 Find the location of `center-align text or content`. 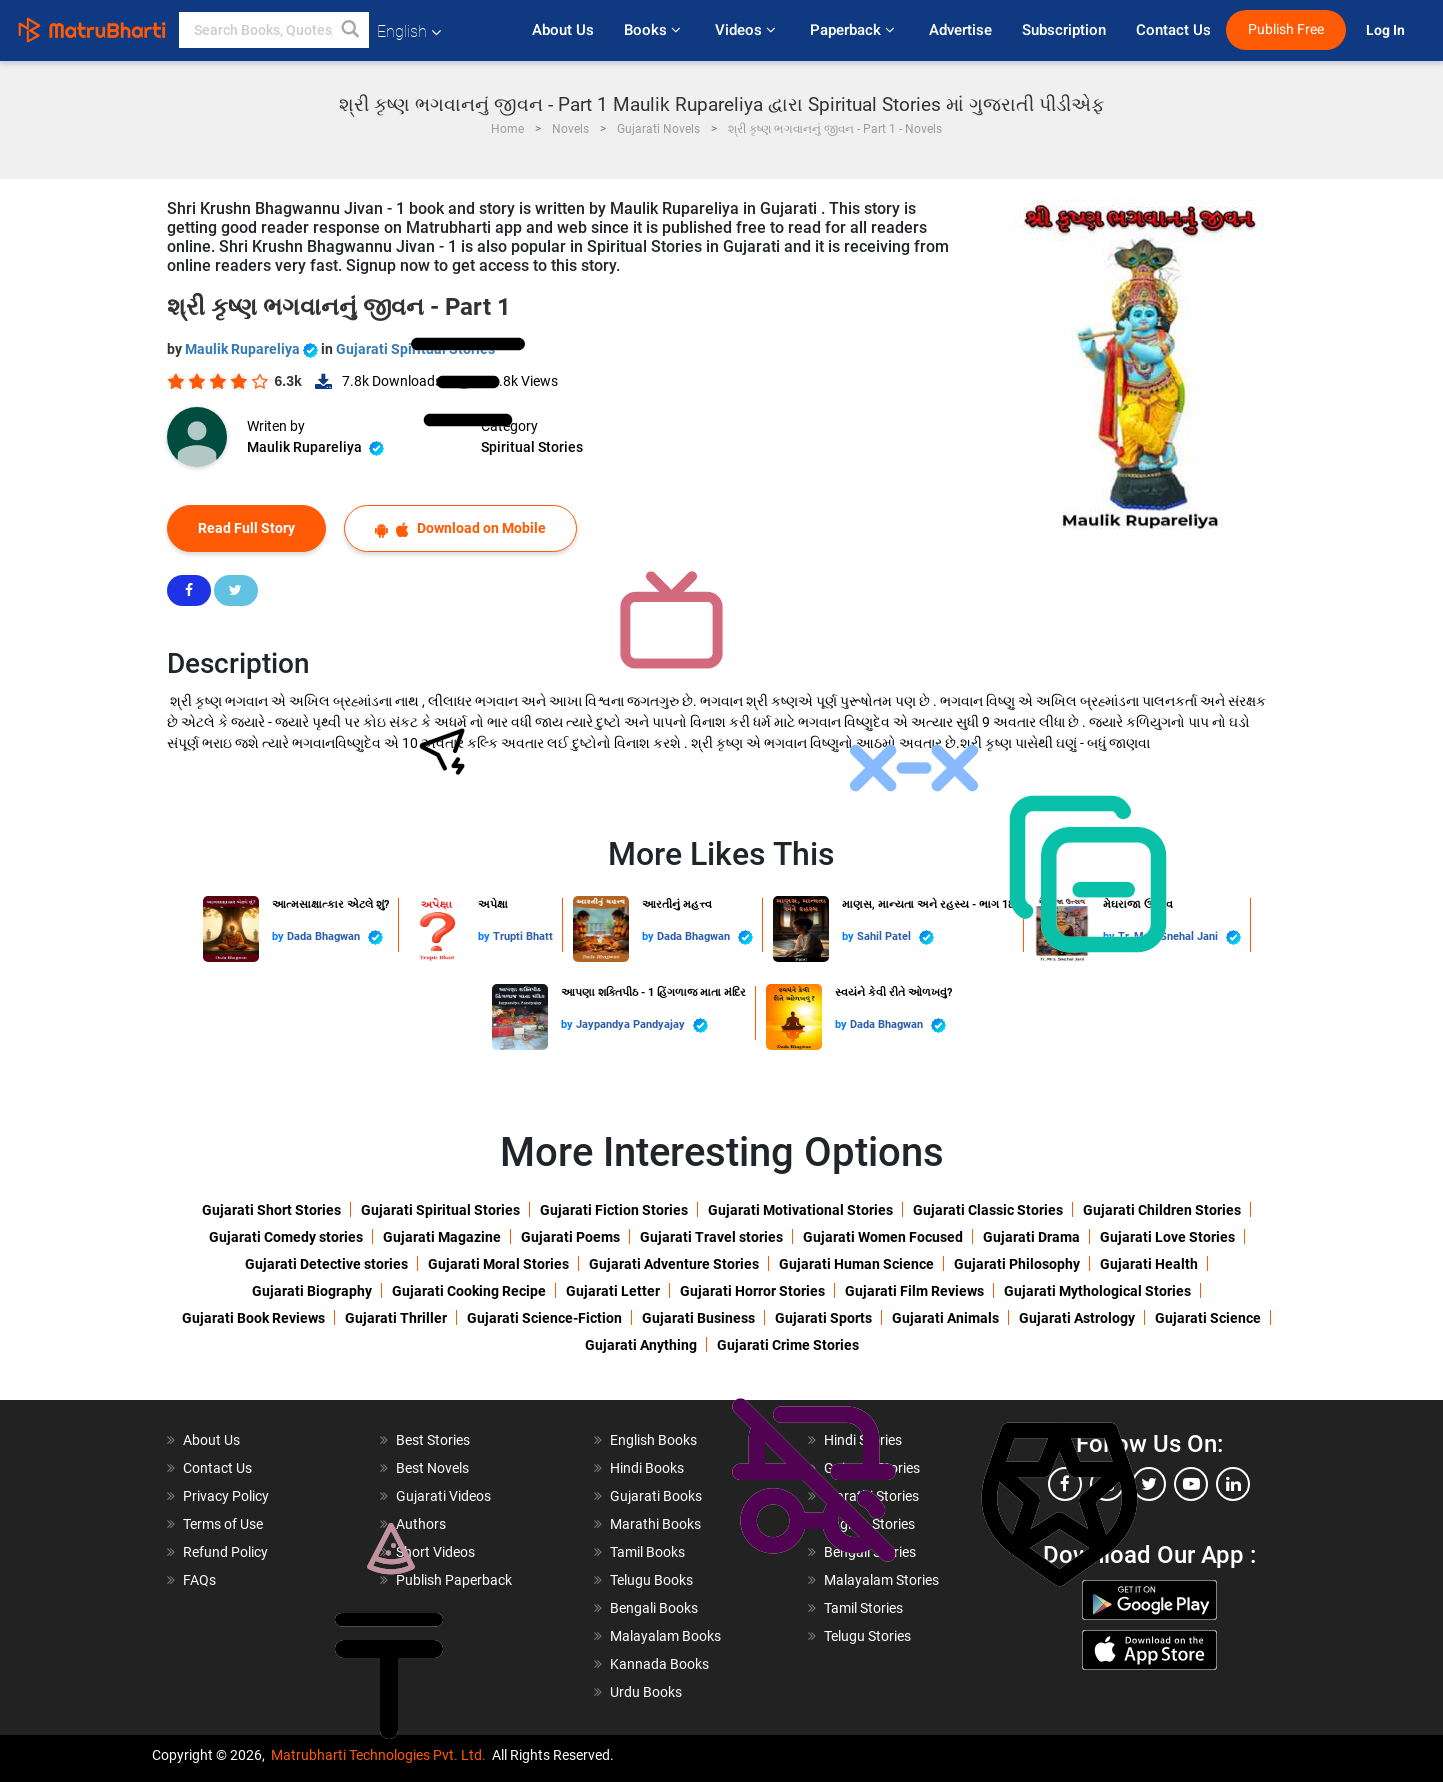

center-align text or content is located at coordinates (468, 382).